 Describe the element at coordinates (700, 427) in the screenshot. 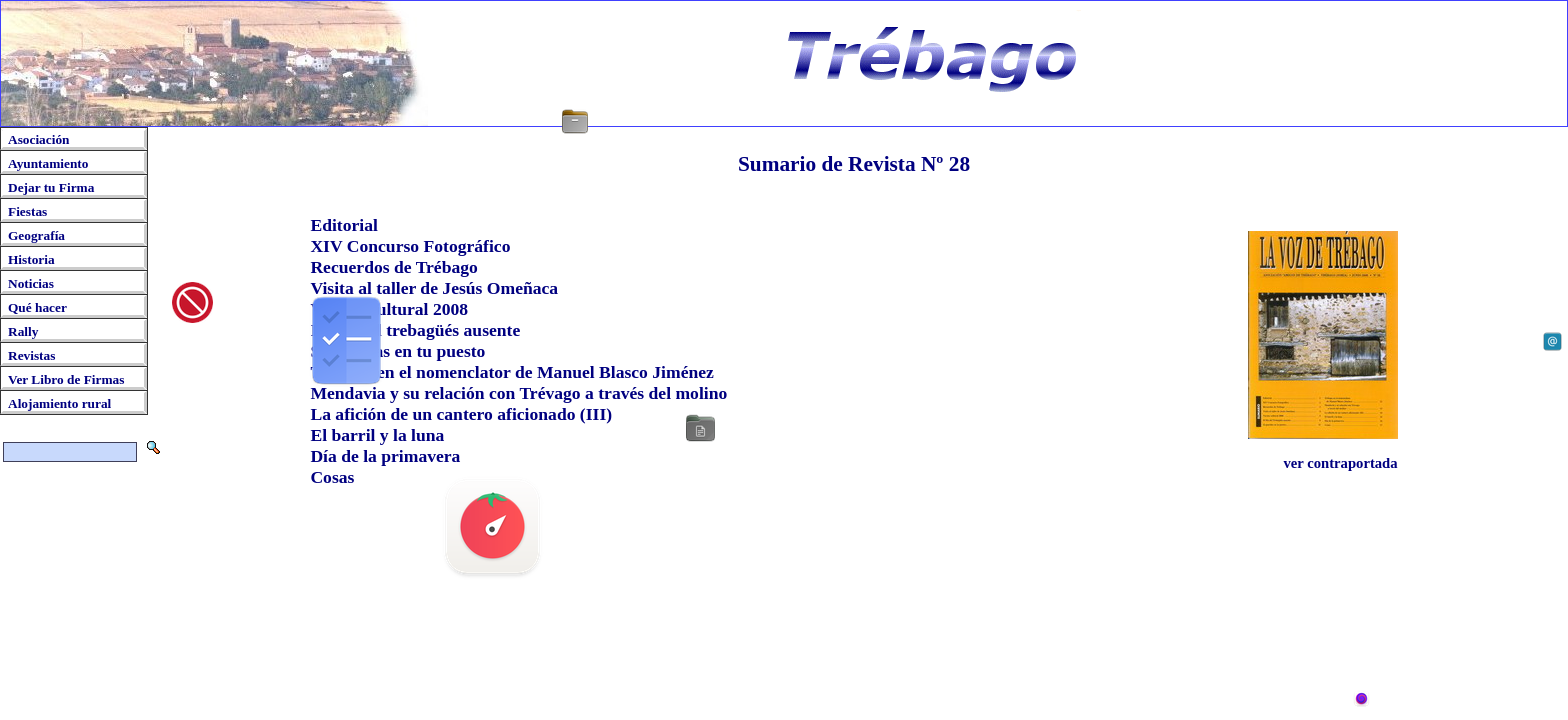

I see `open your documents folder` at that location.